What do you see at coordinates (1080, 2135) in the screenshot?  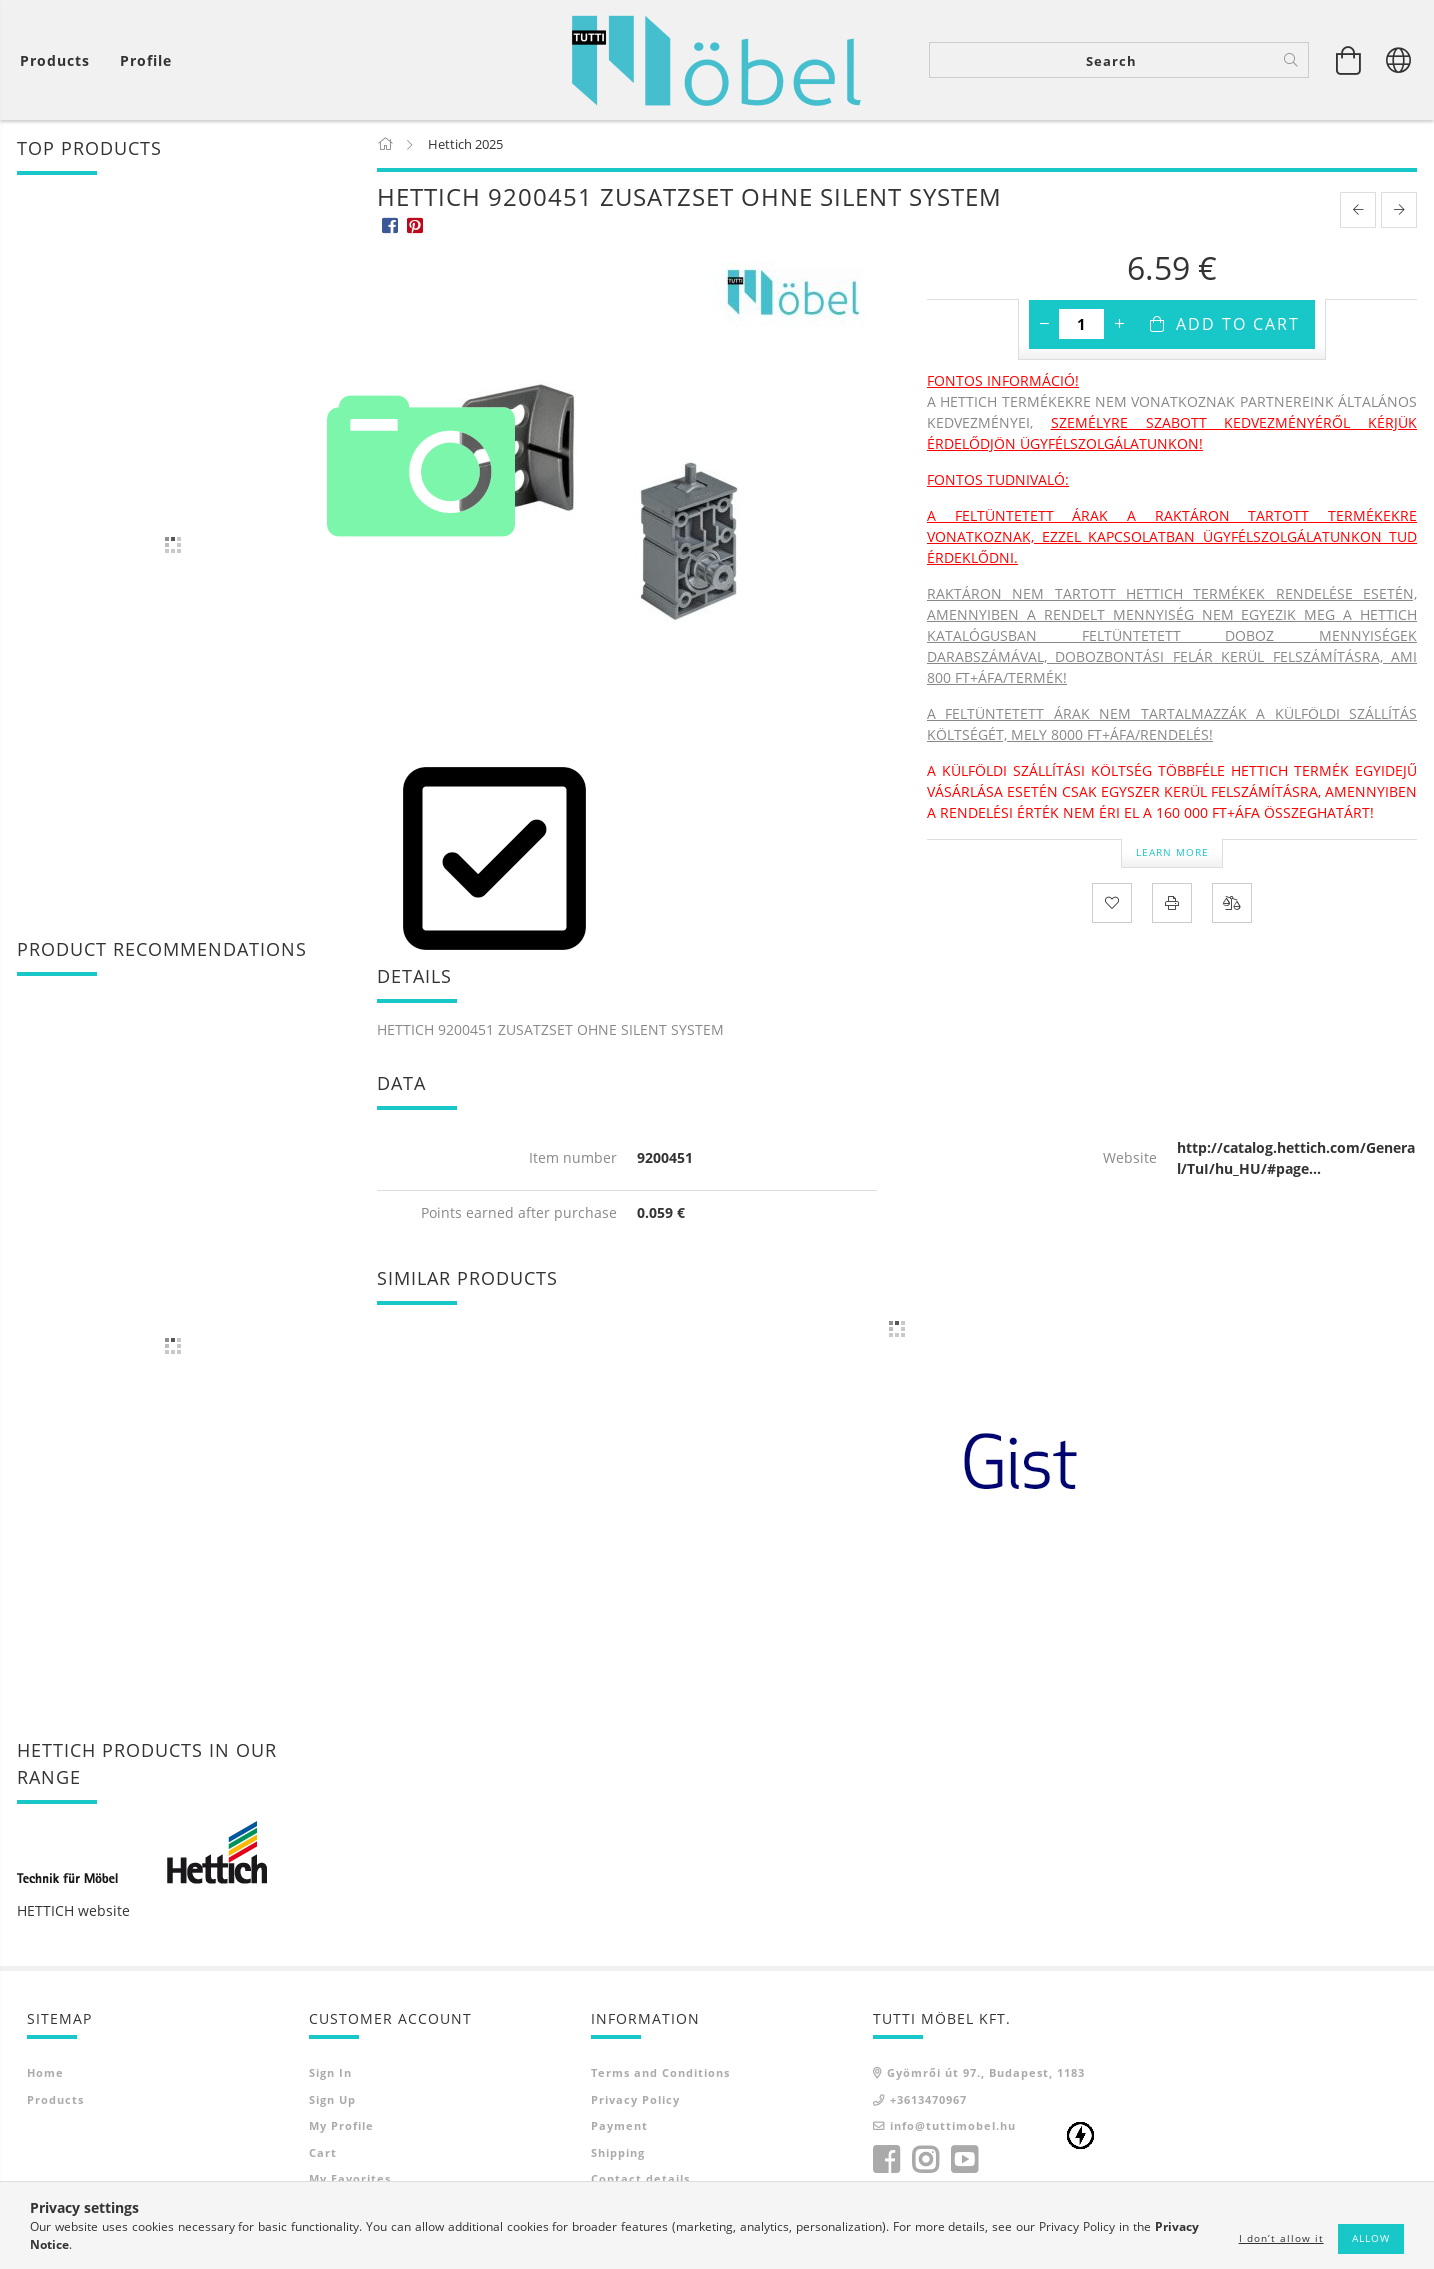 I see `indicates offline or cached content available` at bounding box center [1080, 2135].